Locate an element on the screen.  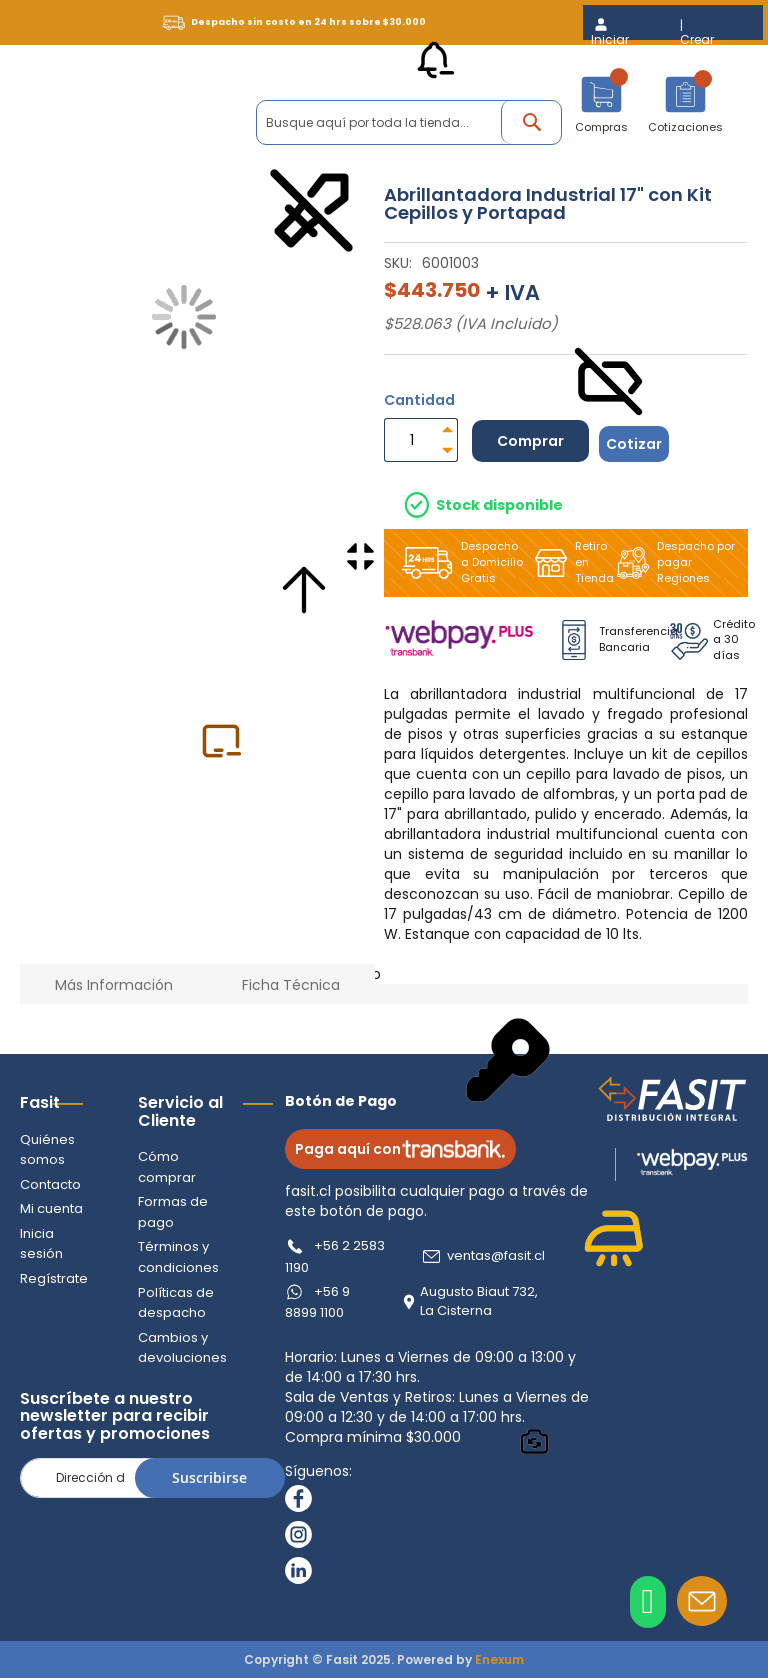
move item up in a list is located at coordinates (304, 590).